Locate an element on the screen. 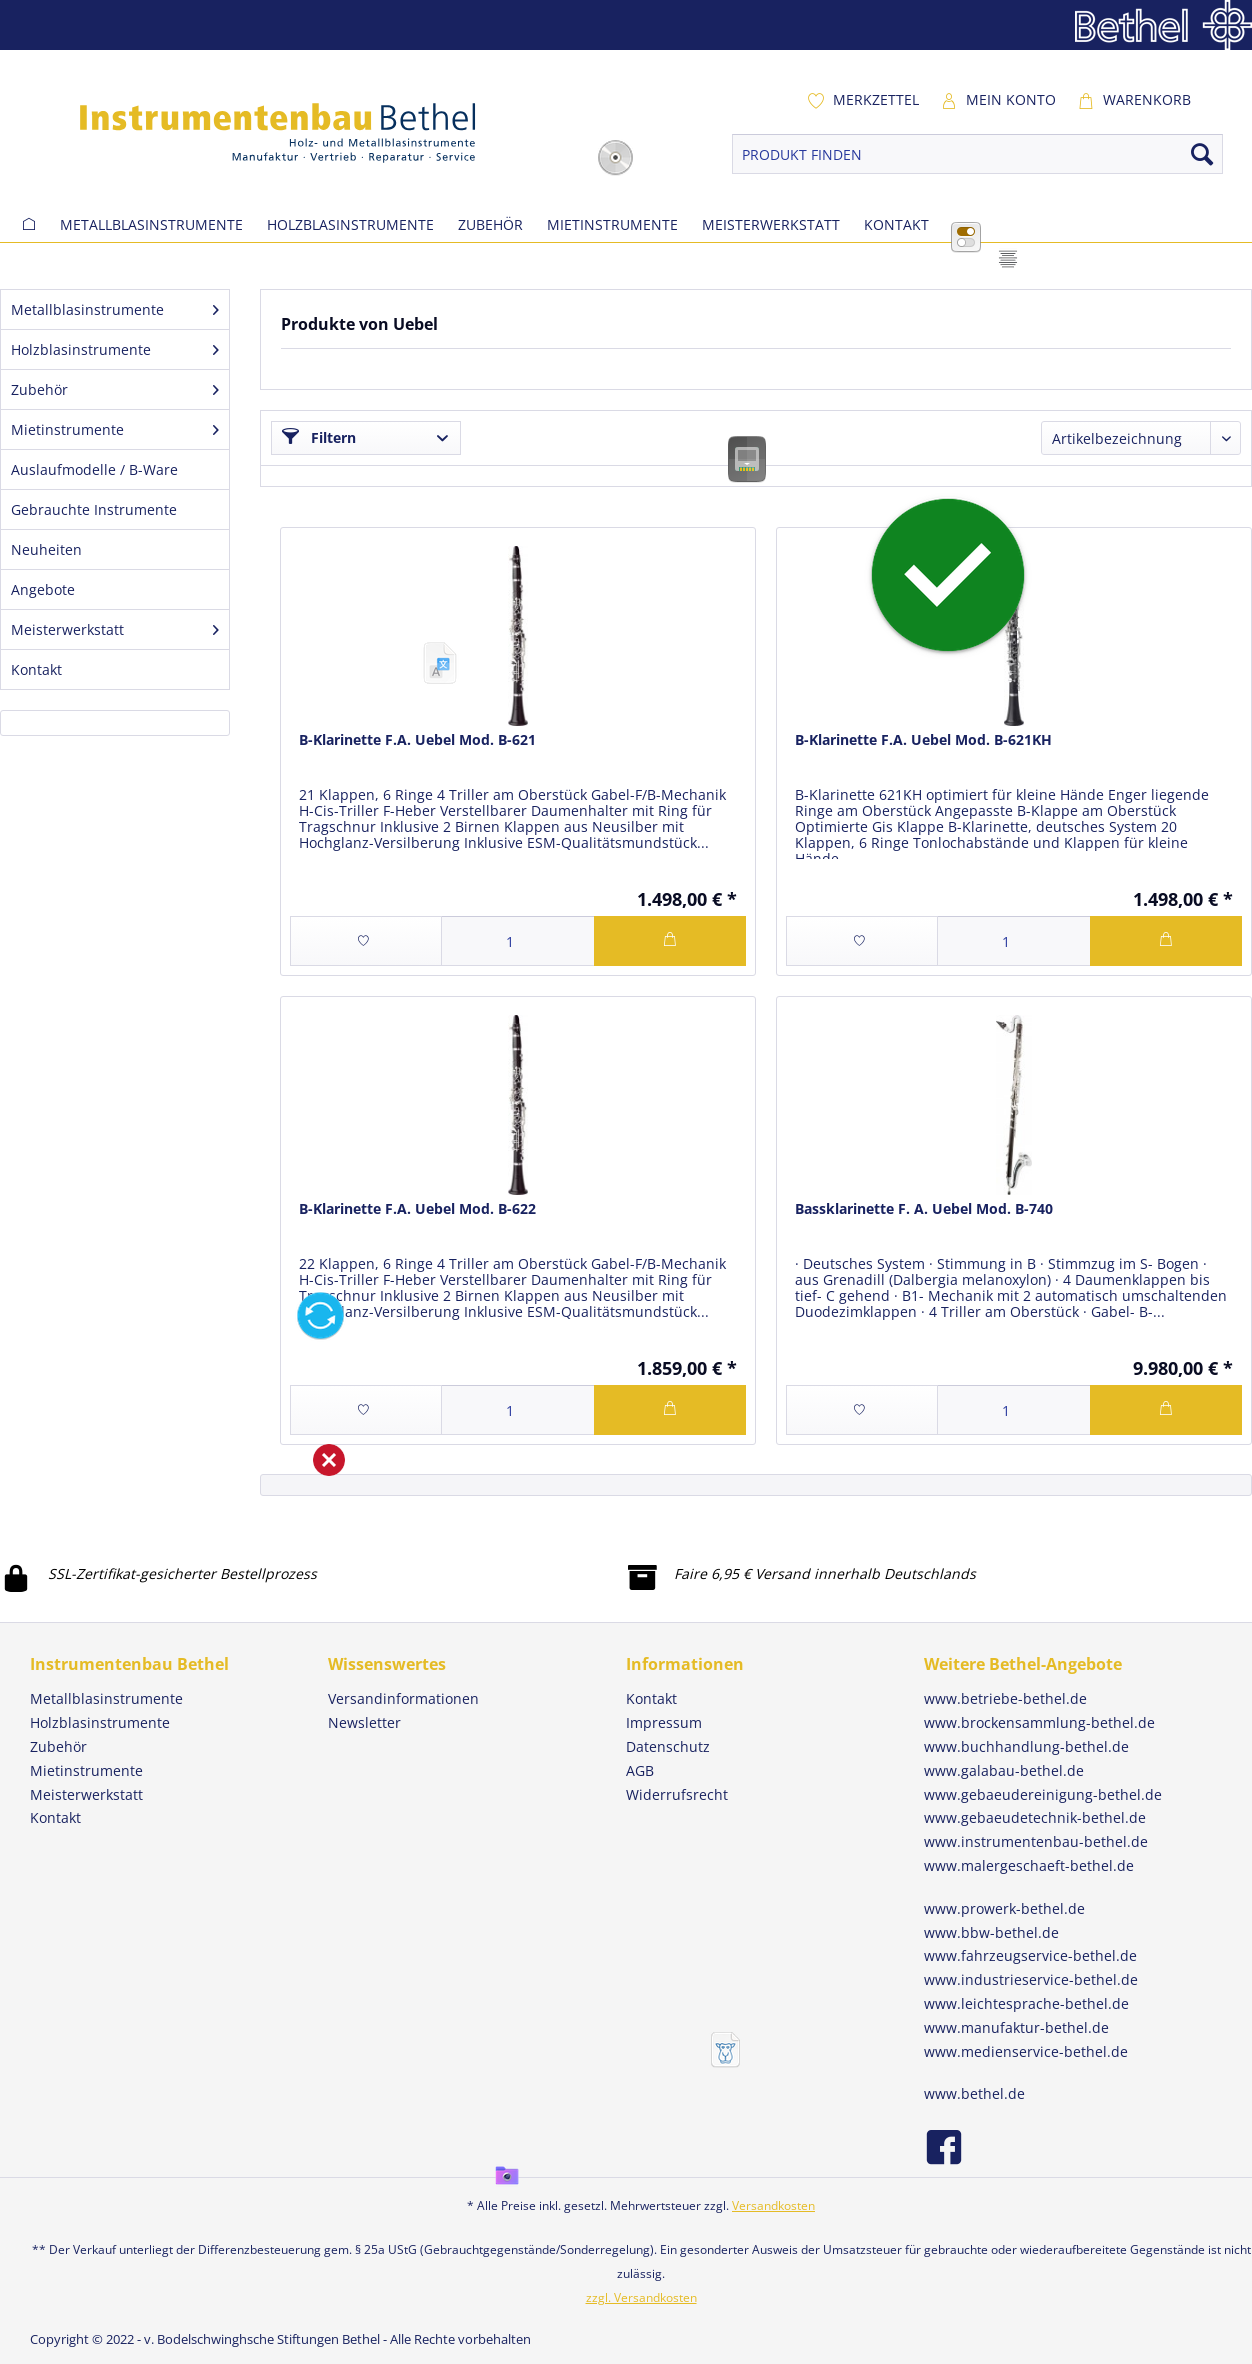 Image resolution: width=1252 pixels, height=2364 pixels. center align text is located at coordinates (1008, 259).